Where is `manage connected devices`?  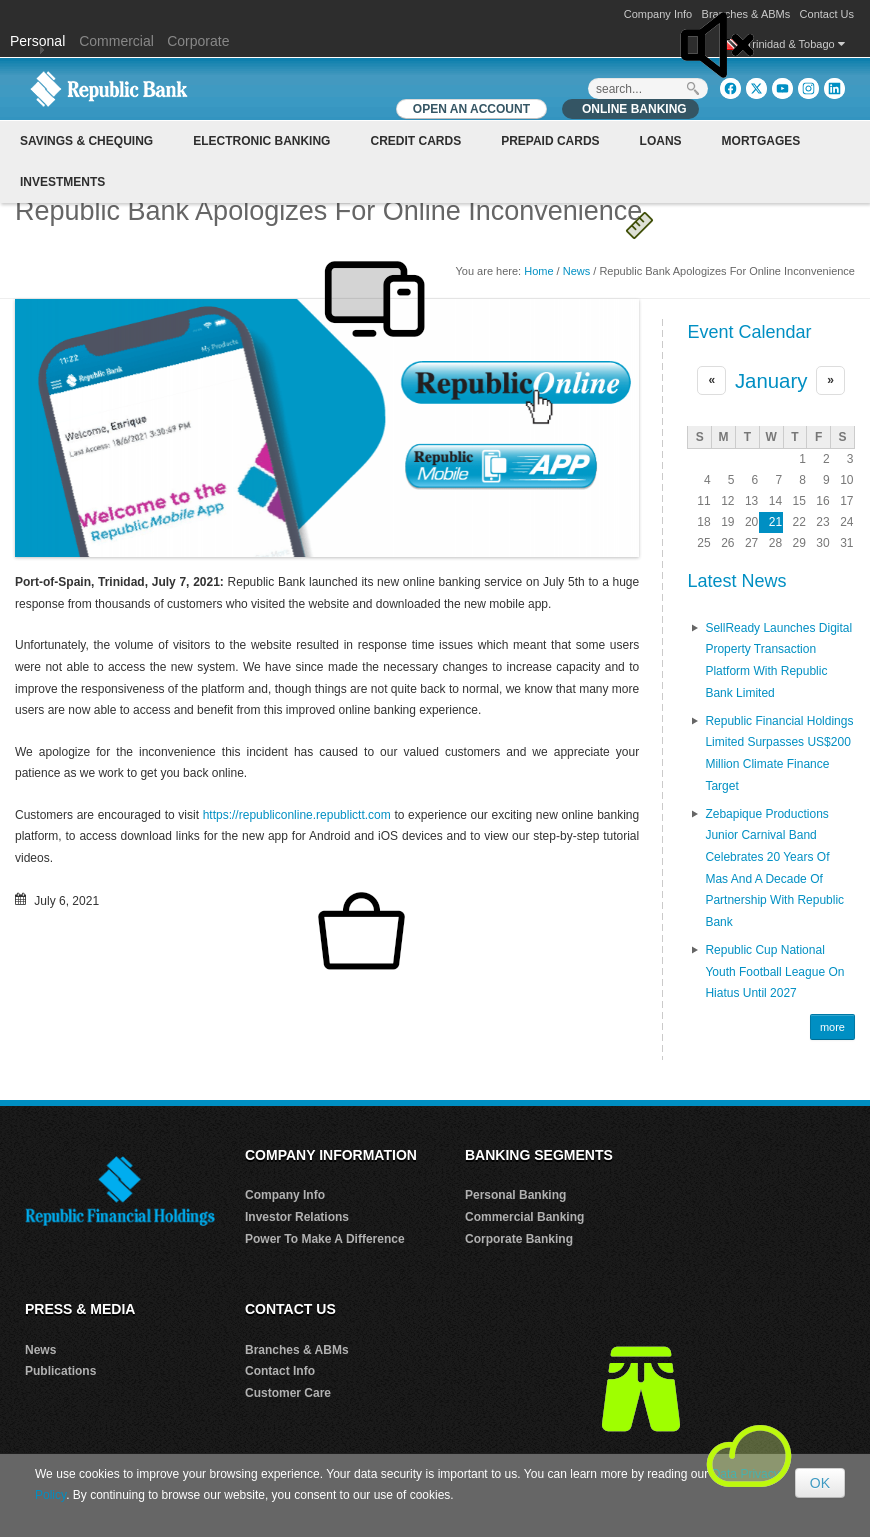
manage connected devices is located at coordinates (373, 299).